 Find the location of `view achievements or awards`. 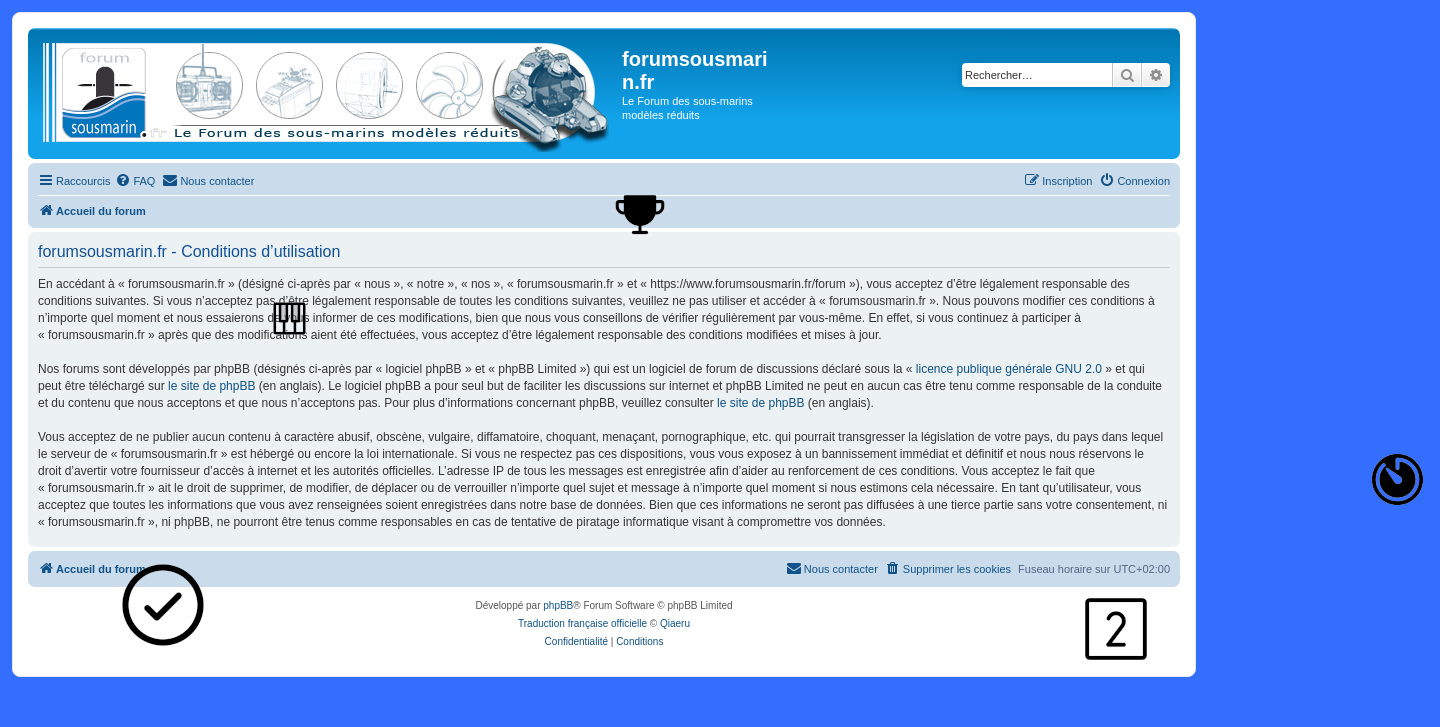

view achievements or awards is located at coordinates (640, 213).